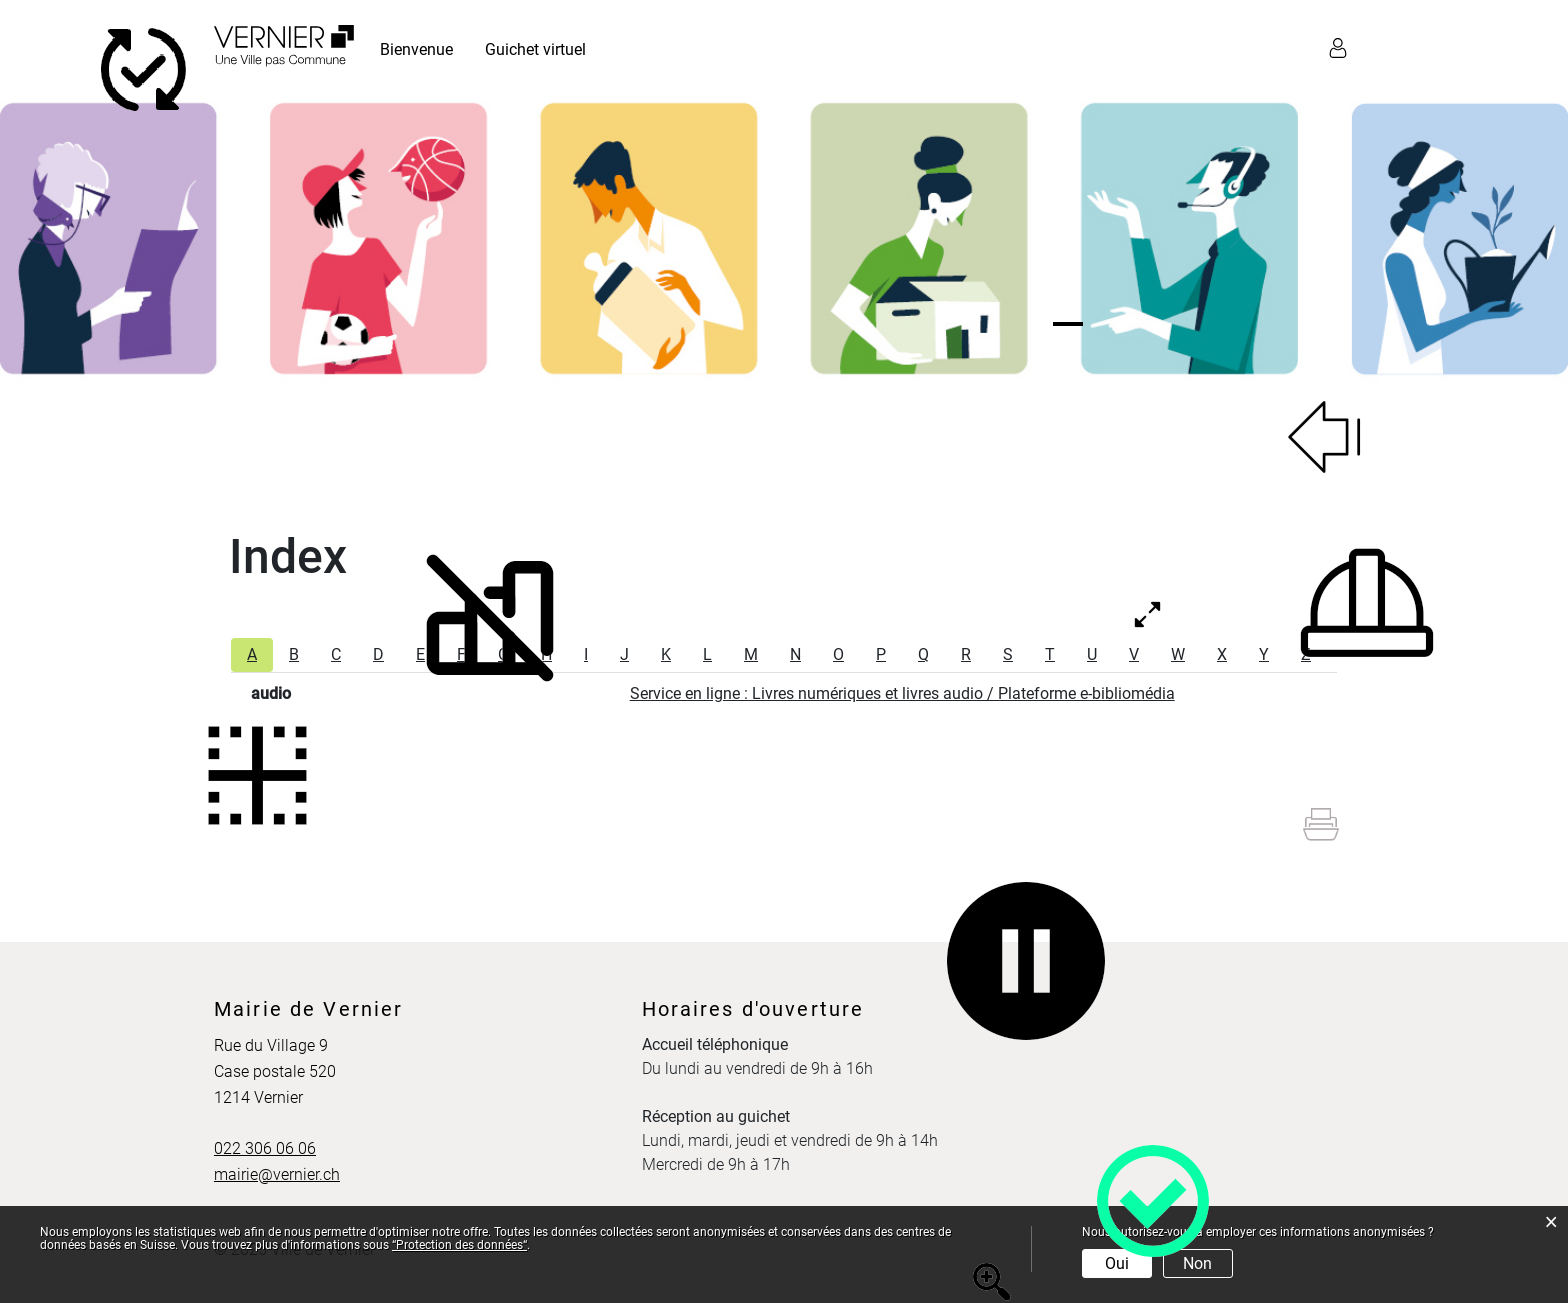  What do you see at coordinates (1068, 324) in the screenshot?
I see `remove an item from a list` at bounding box center [1068, 324].